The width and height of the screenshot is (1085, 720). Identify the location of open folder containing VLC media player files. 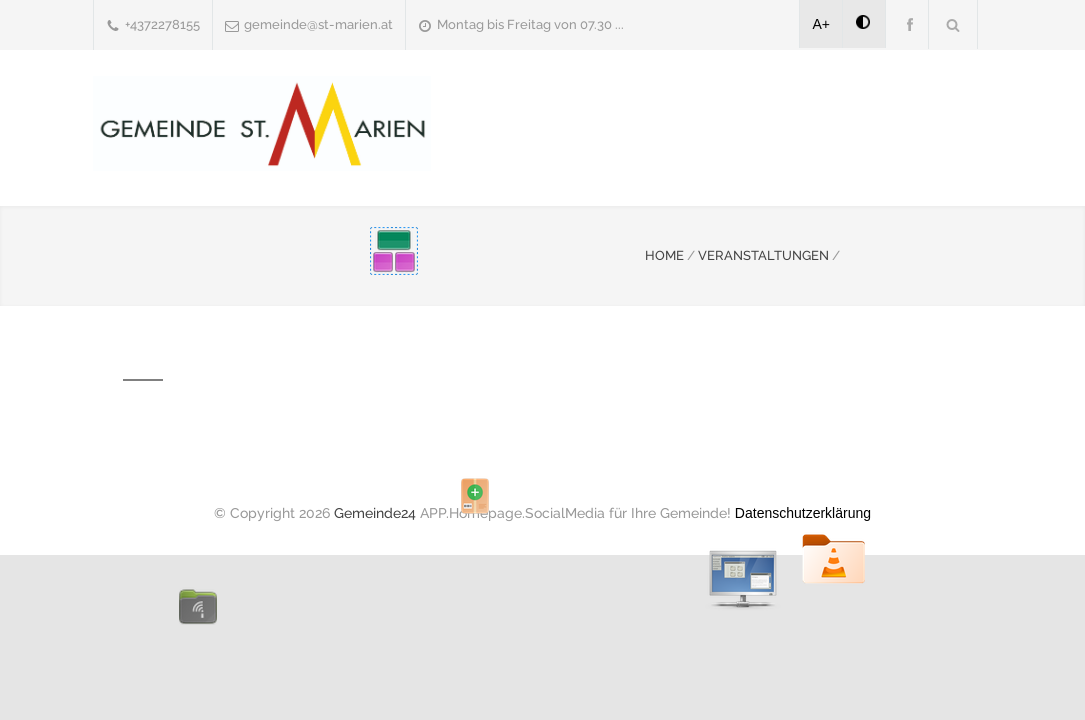
(833, 560).